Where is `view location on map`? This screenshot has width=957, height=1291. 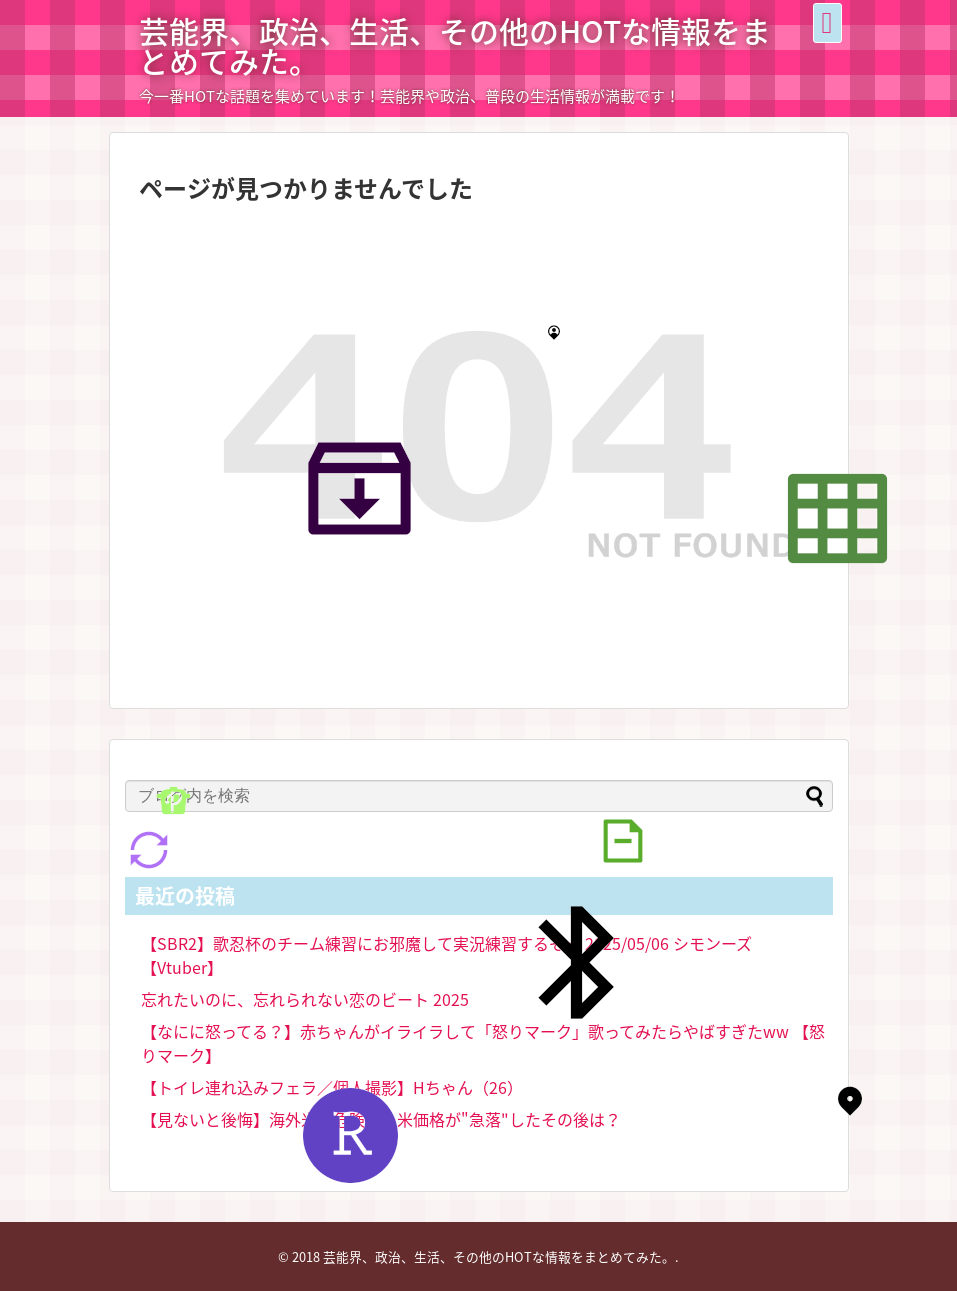
view location on map is located at coordinates (850, 1100).